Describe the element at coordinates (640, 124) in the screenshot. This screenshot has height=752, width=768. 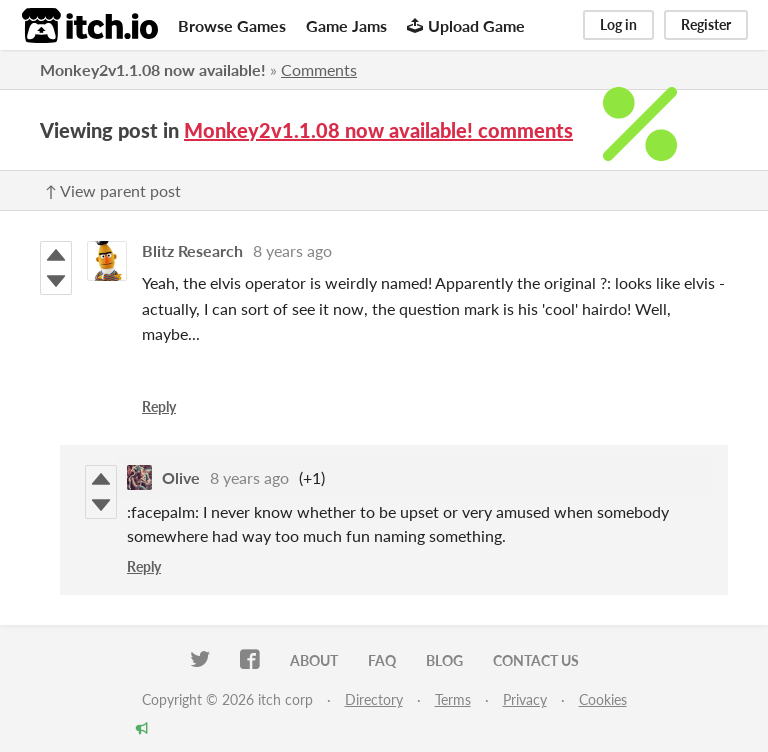
I see `view discount or sale pricing` at that location.